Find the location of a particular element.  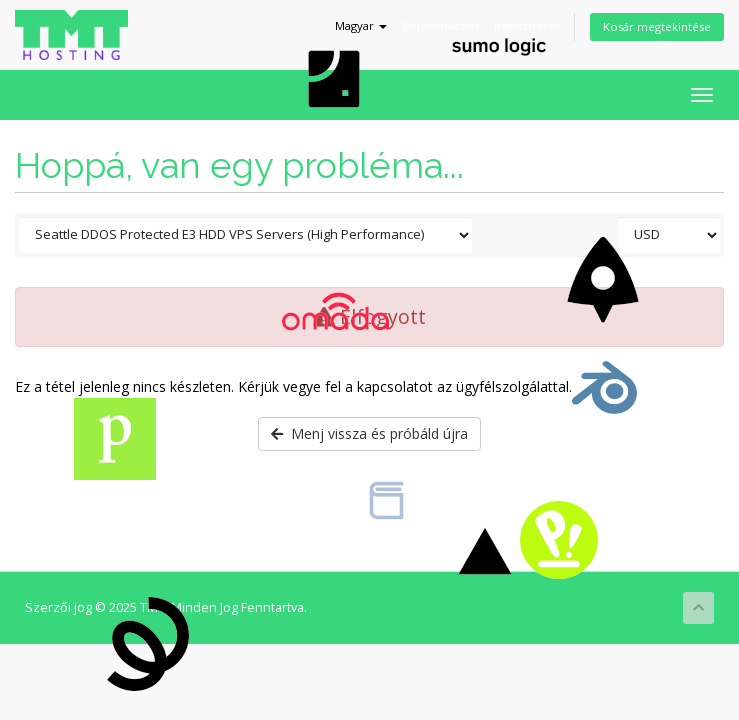

sumo logic company logo is located at coordinates (499, 47).